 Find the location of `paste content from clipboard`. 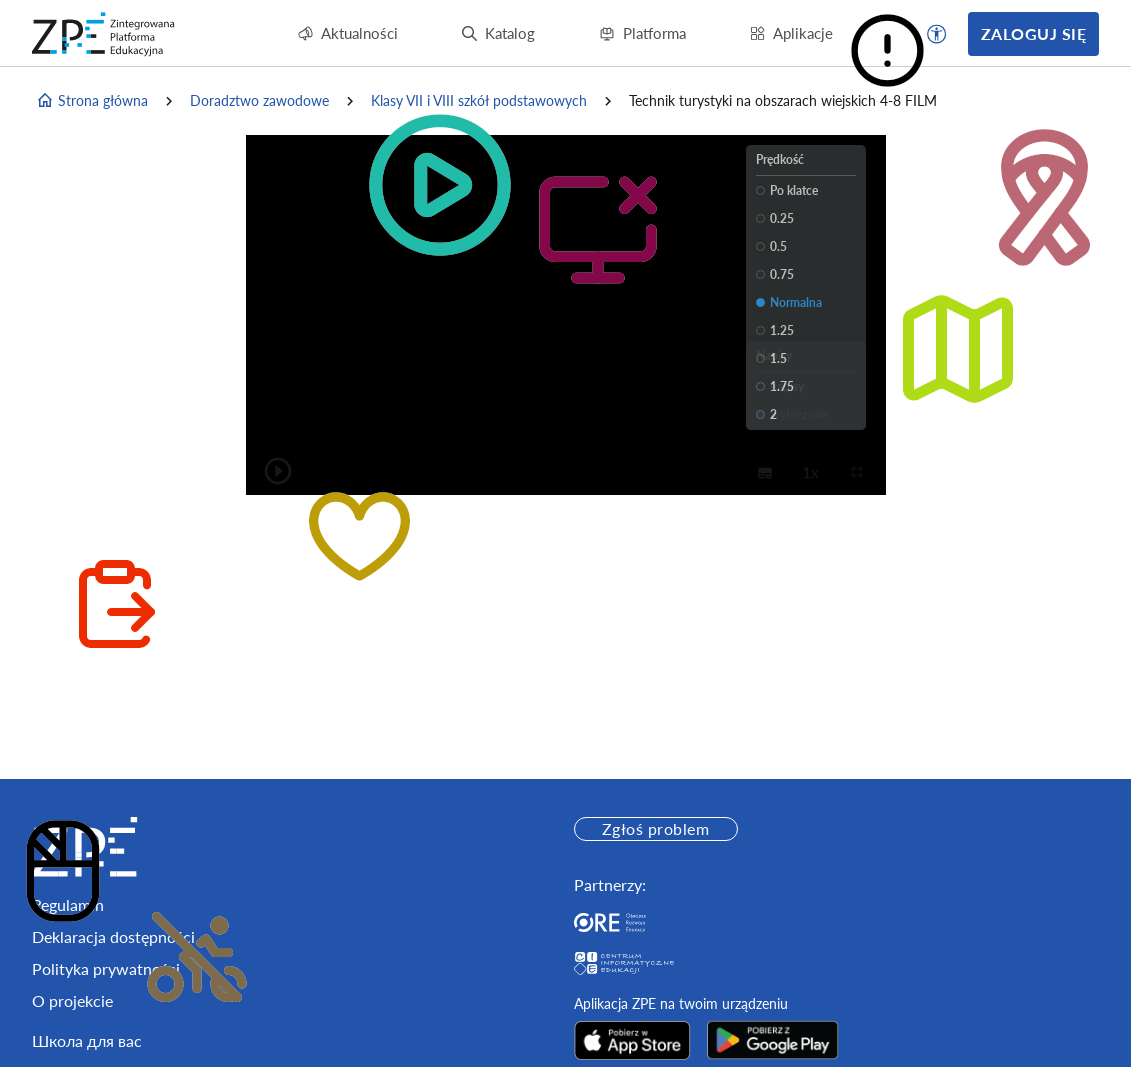

paste content from clipboard is located at coordinates (115, 604).